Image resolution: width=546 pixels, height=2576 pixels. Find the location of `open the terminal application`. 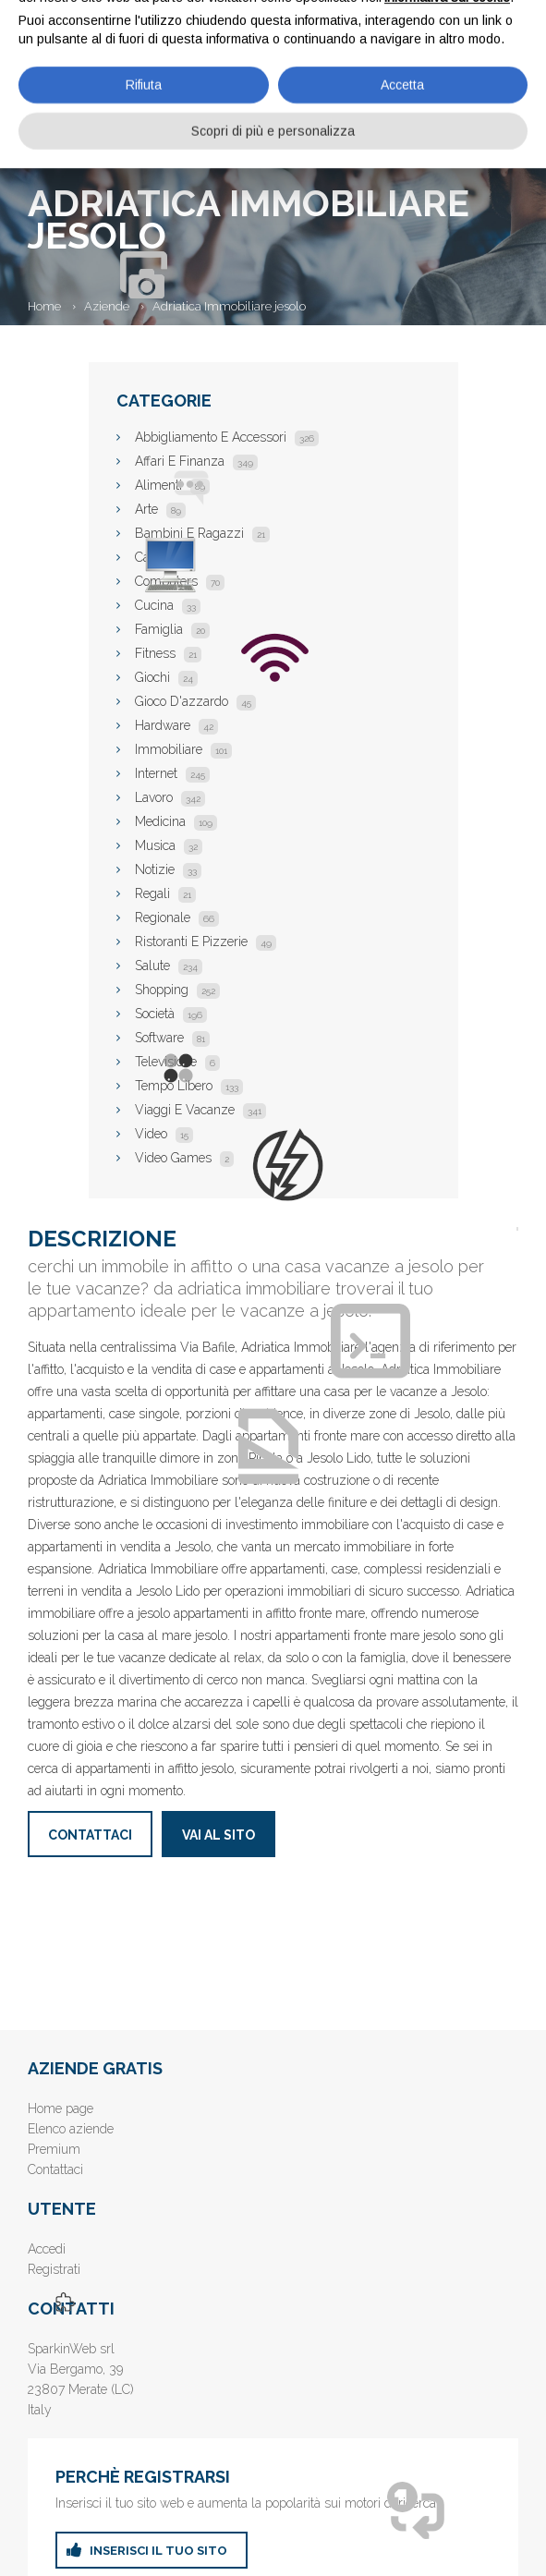

open the terminal application is located at coordinates (370, 1343).